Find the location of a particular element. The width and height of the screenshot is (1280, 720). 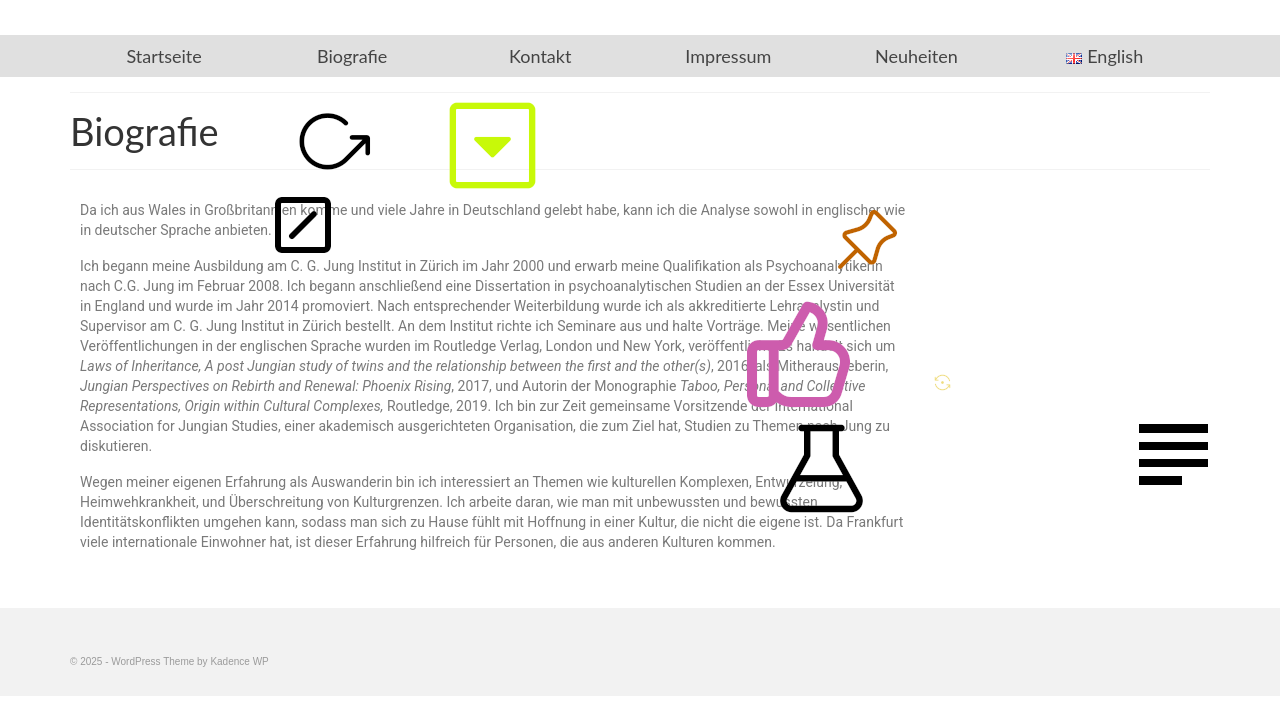

refresh or reload content is located at coordinates (335, 141).